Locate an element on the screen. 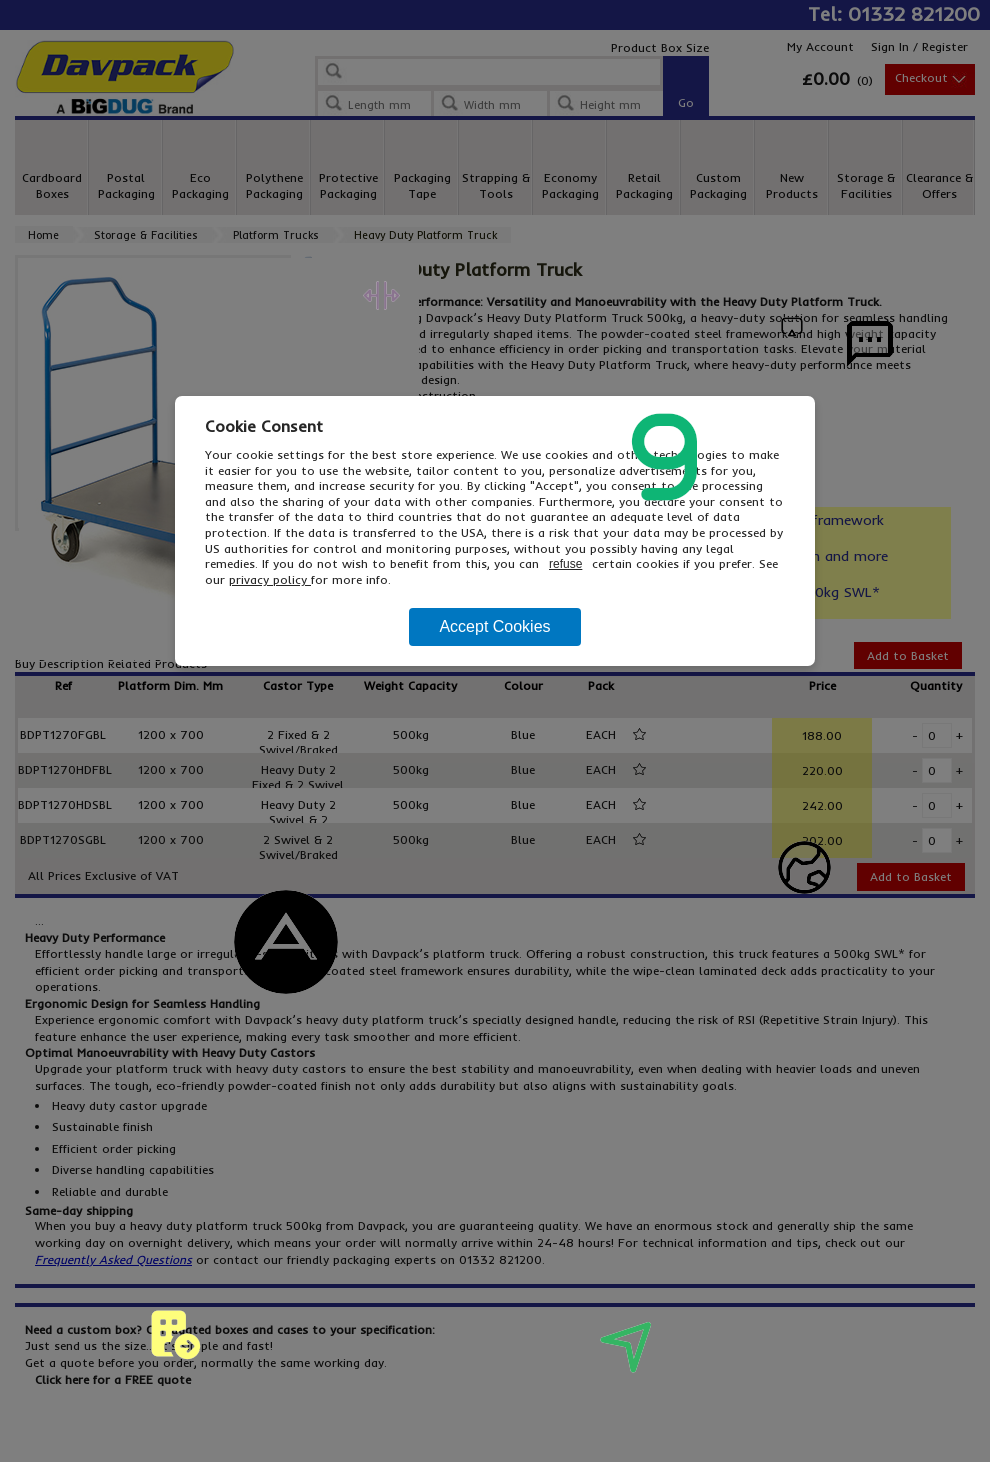 The height and width of the screenshot is (1462, 990). start a shareplay session is located at coordinates (792, 327).